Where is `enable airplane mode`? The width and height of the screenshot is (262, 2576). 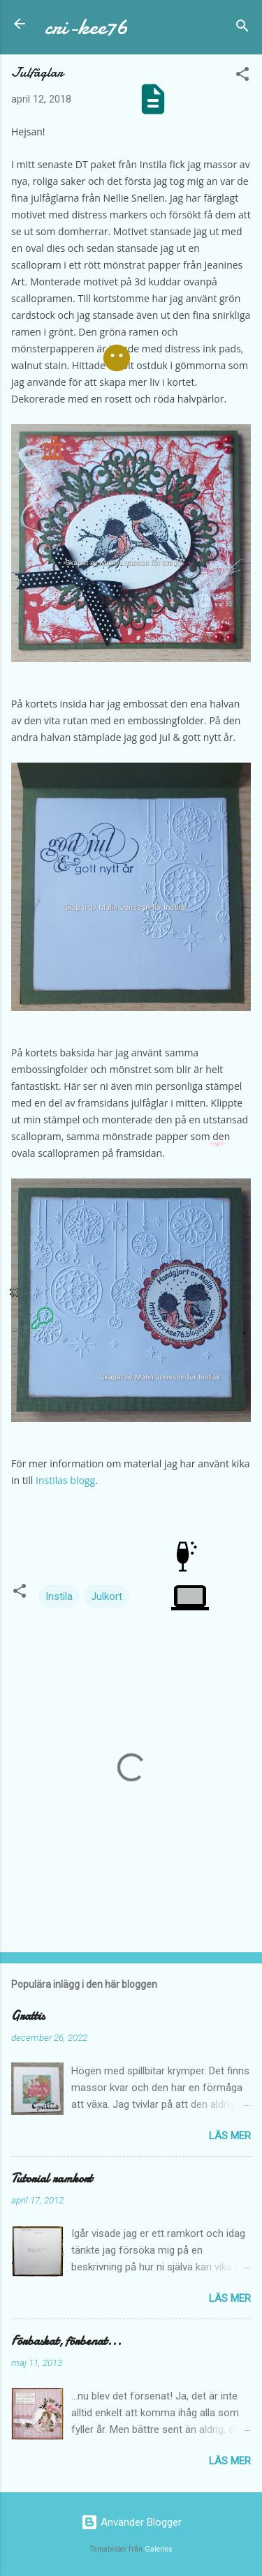 enable airplane mode is located at coordinates (14, 1292).